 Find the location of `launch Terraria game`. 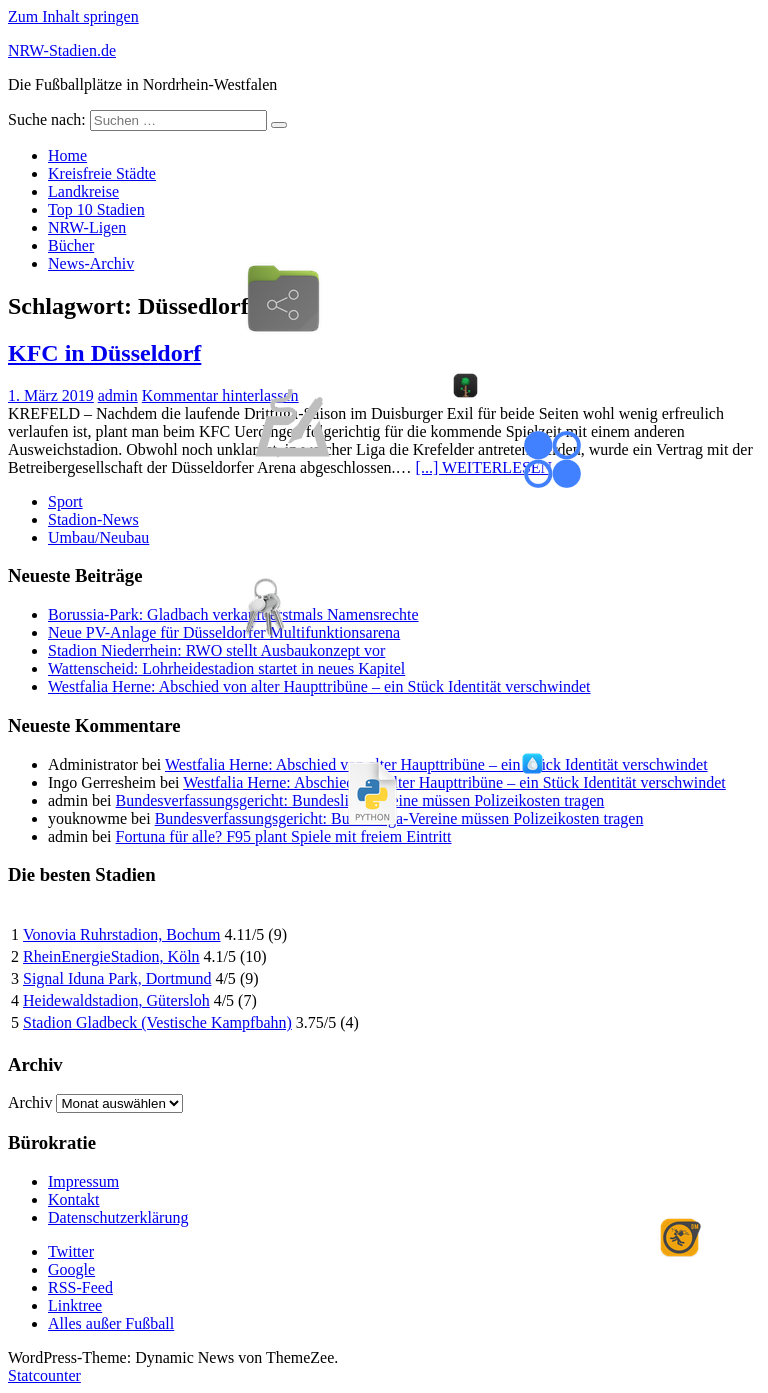

launch Terraria game is located at coordinates (465, 385).